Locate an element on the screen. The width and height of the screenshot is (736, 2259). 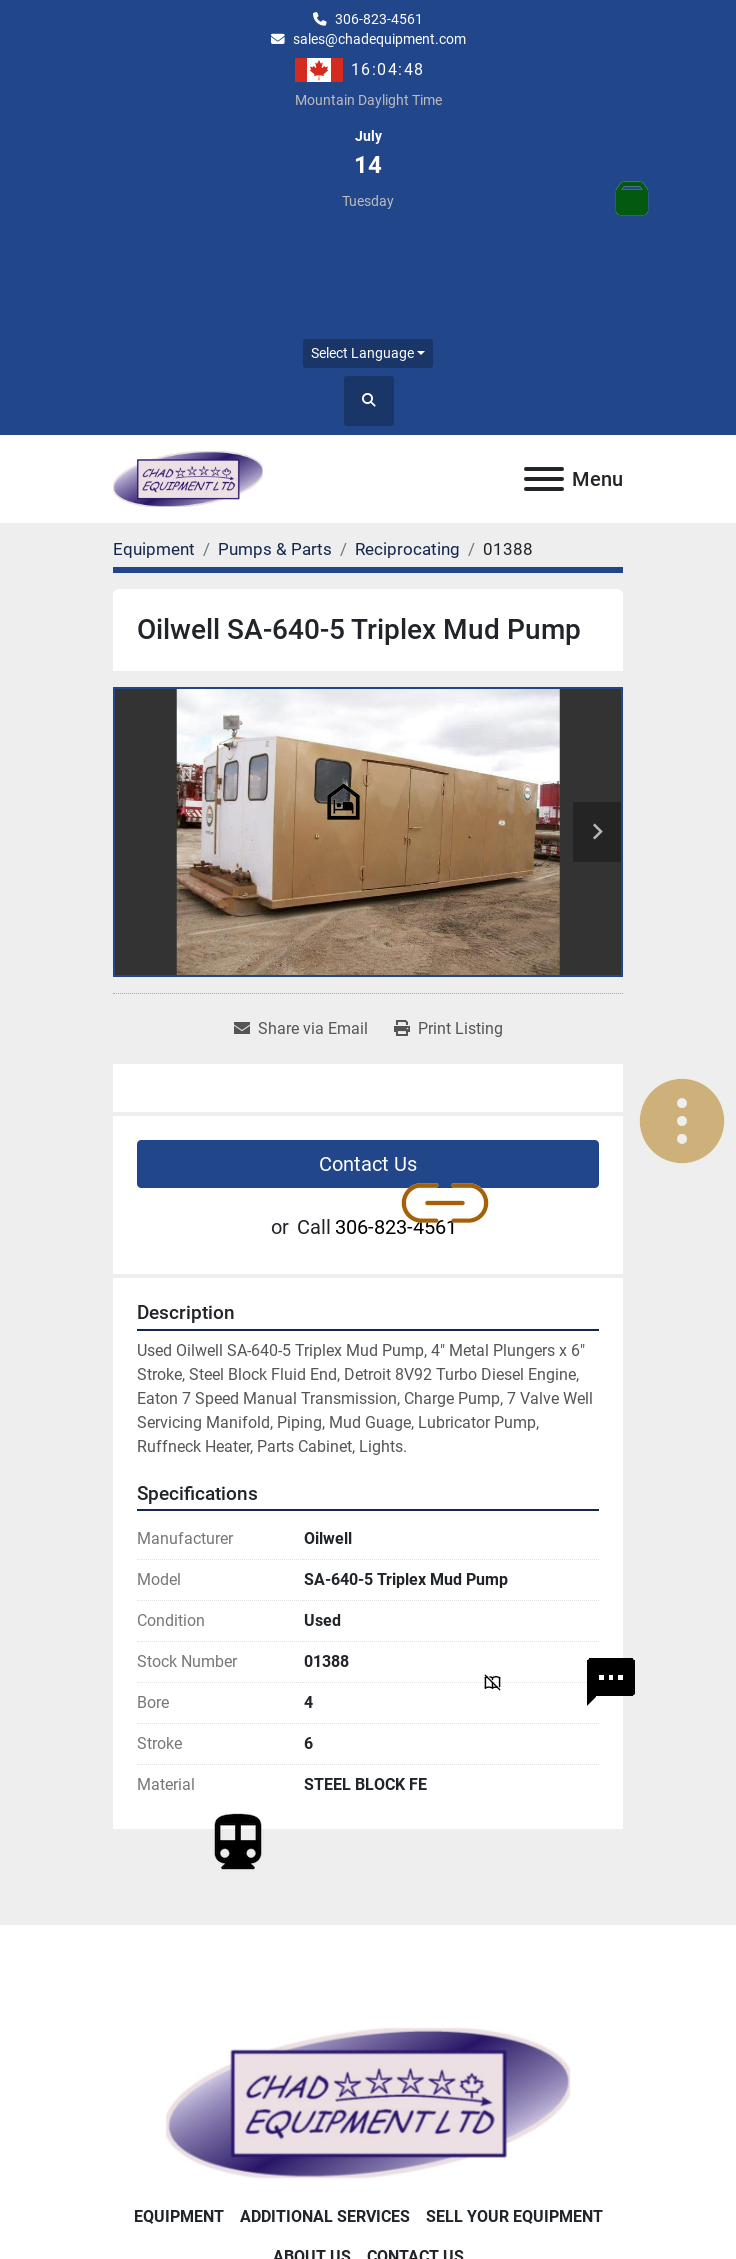
book unavailable or not found is located at coordinates (492, 1682).